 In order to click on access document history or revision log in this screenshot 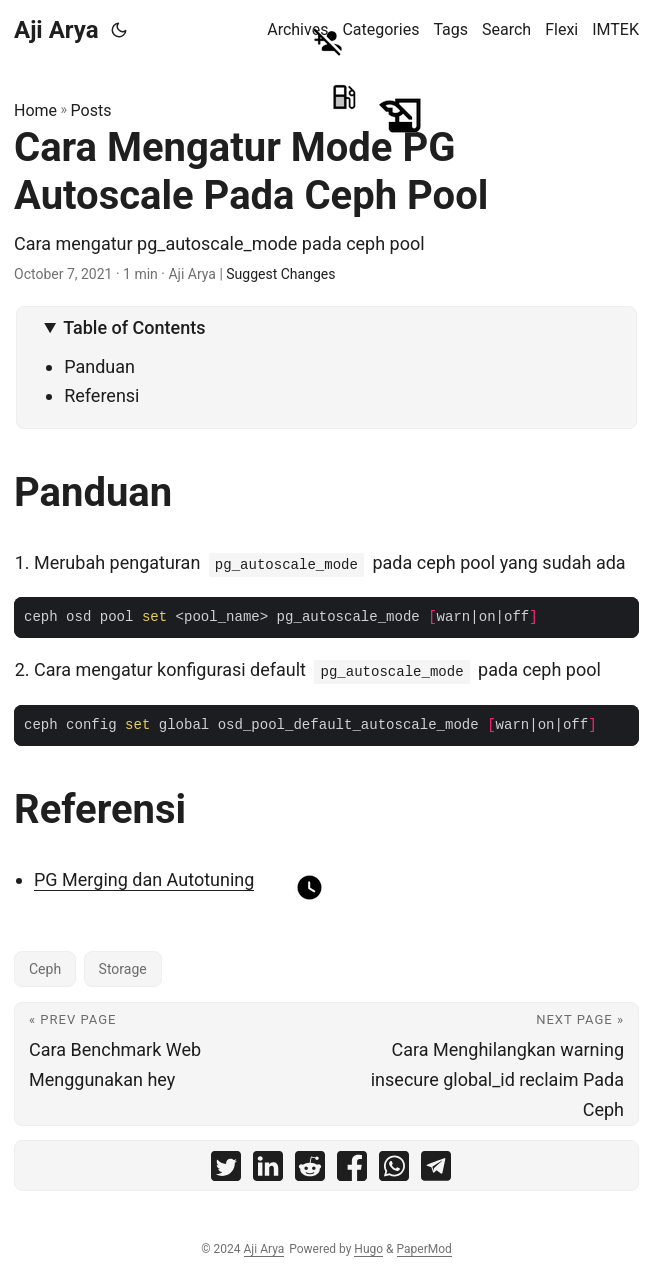, I will do `click(401, 115)`.